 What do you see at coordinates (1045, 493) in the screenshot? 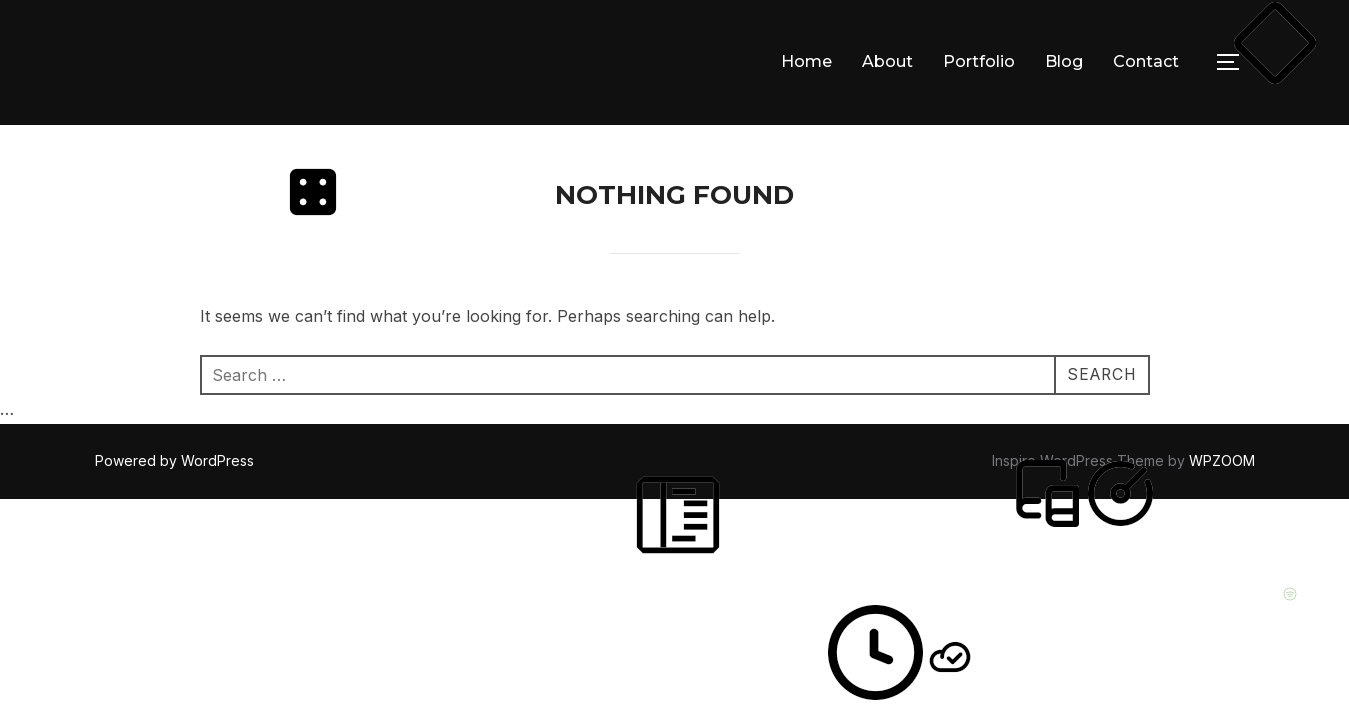
I see `clone a repository` at bounding box center [1045, 493].